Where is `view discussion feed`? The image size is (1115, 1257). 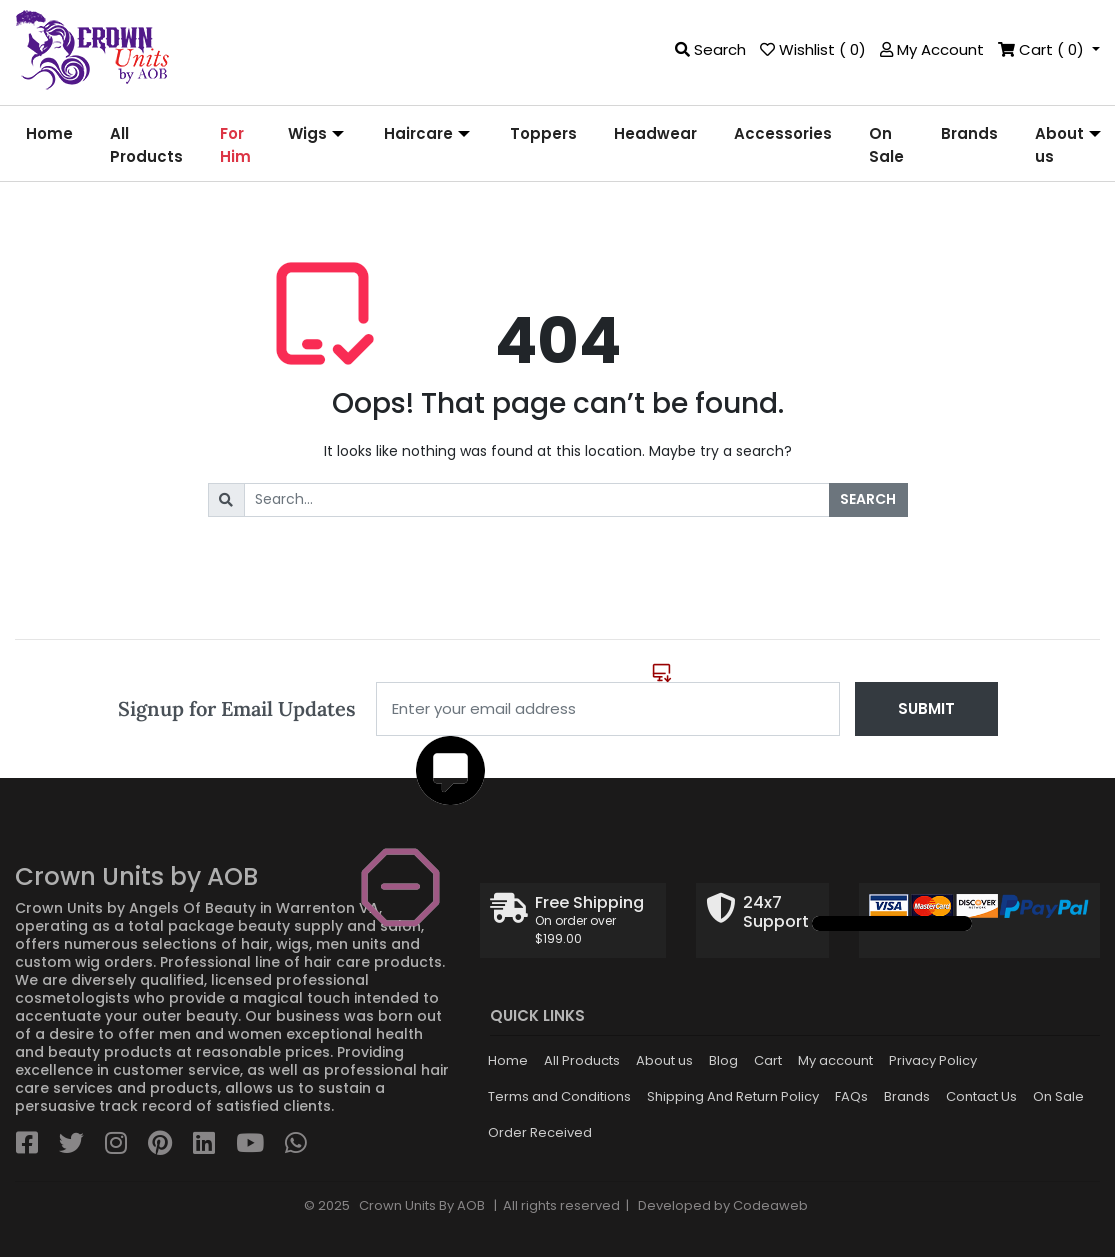
view discussion feed is located at coordinates (450, 770).